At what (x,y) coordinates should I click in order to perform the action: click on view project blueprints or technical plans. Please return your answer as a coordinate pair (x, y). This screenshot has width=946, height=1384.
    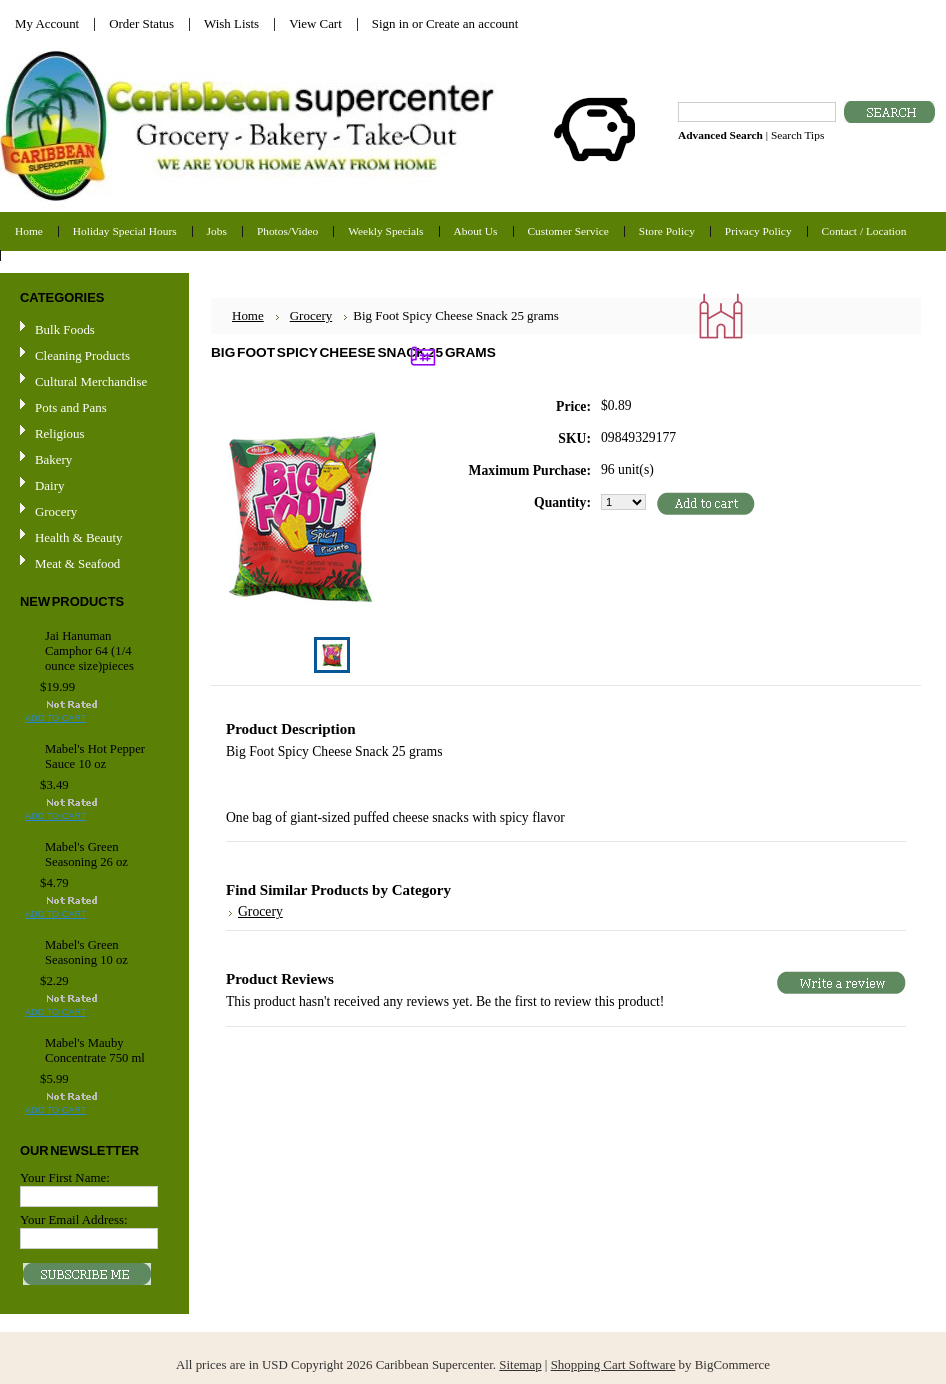
    Looking at the image, I should click on (423, 357).